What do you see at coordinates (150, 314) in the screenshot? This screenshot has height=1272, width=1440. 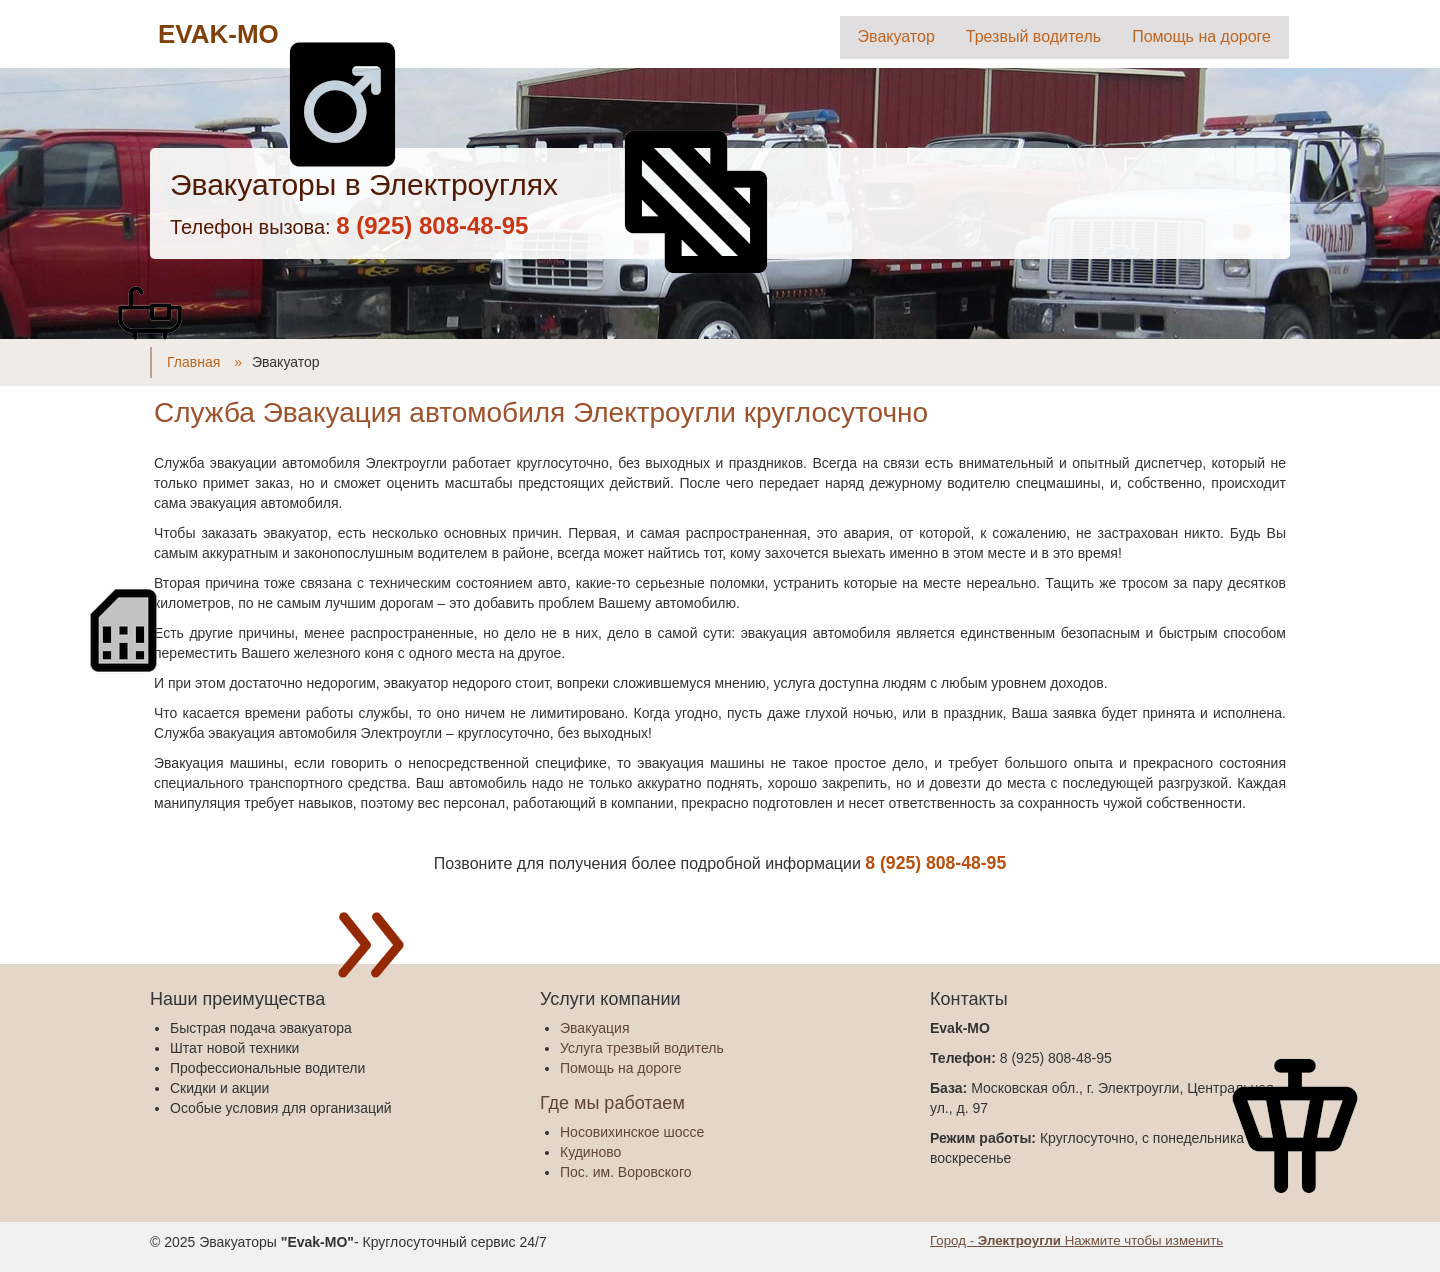 I see `indicates bathroom amenities available` at bounding box center [150, 314].